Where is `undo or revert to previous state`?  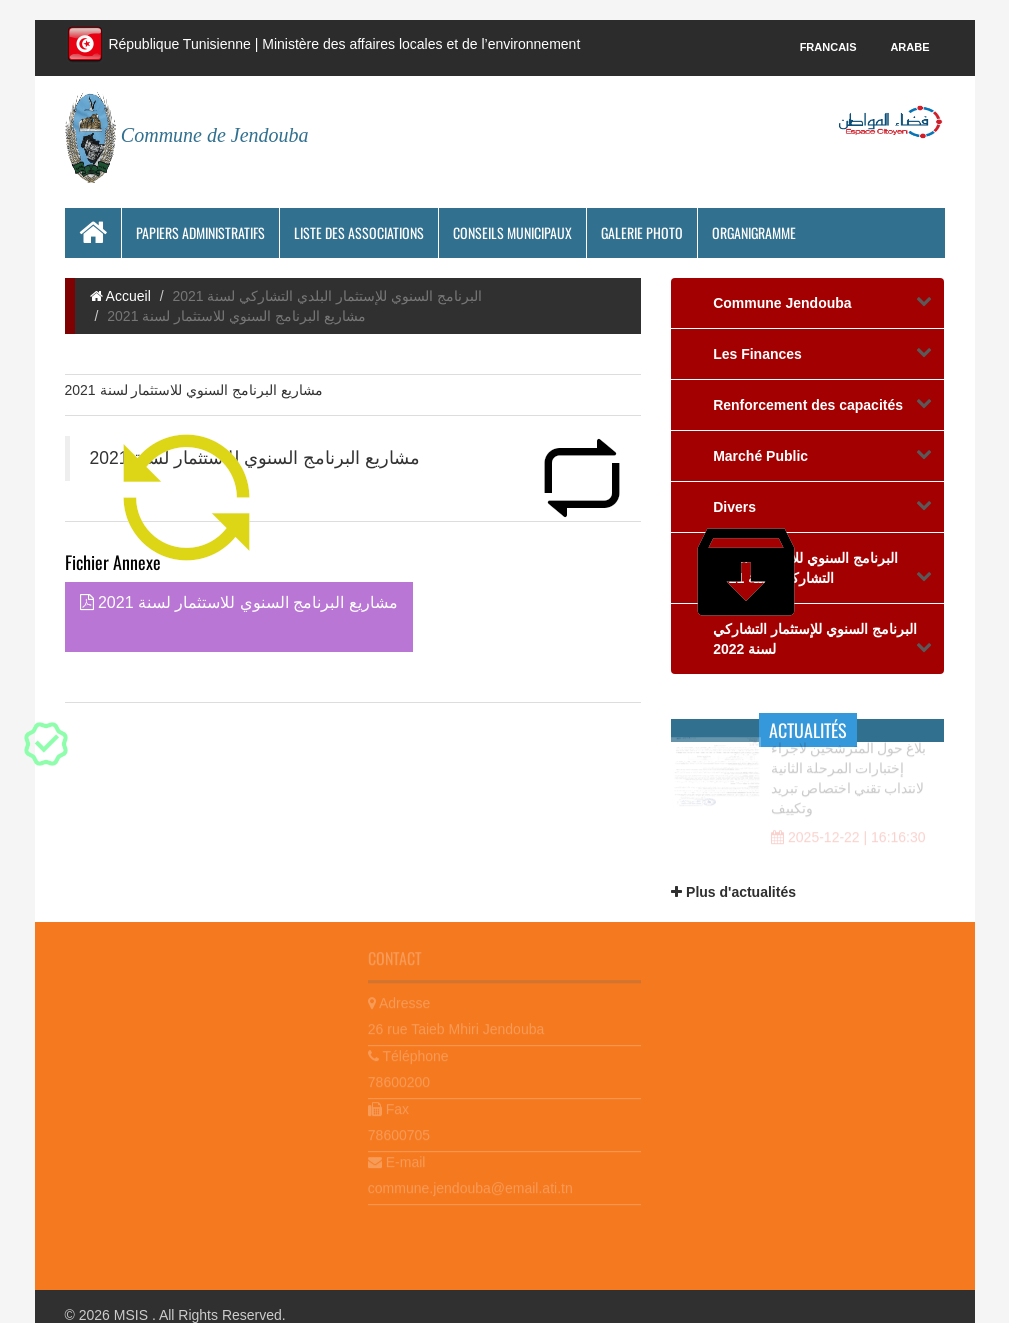 undo or revert to previous state is located at coordinates (186, 497).